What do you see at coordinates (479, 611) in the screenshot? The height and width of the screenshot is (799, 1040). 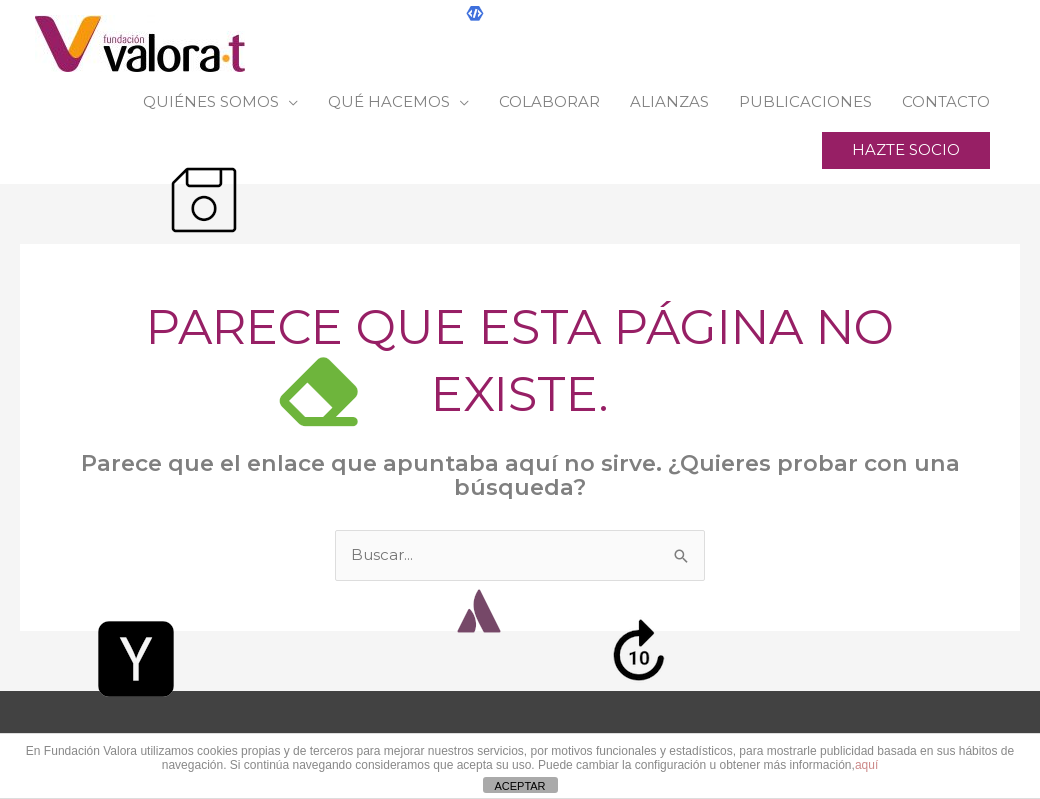 I see `atlassian company logo` at bounding box center [479, 611].